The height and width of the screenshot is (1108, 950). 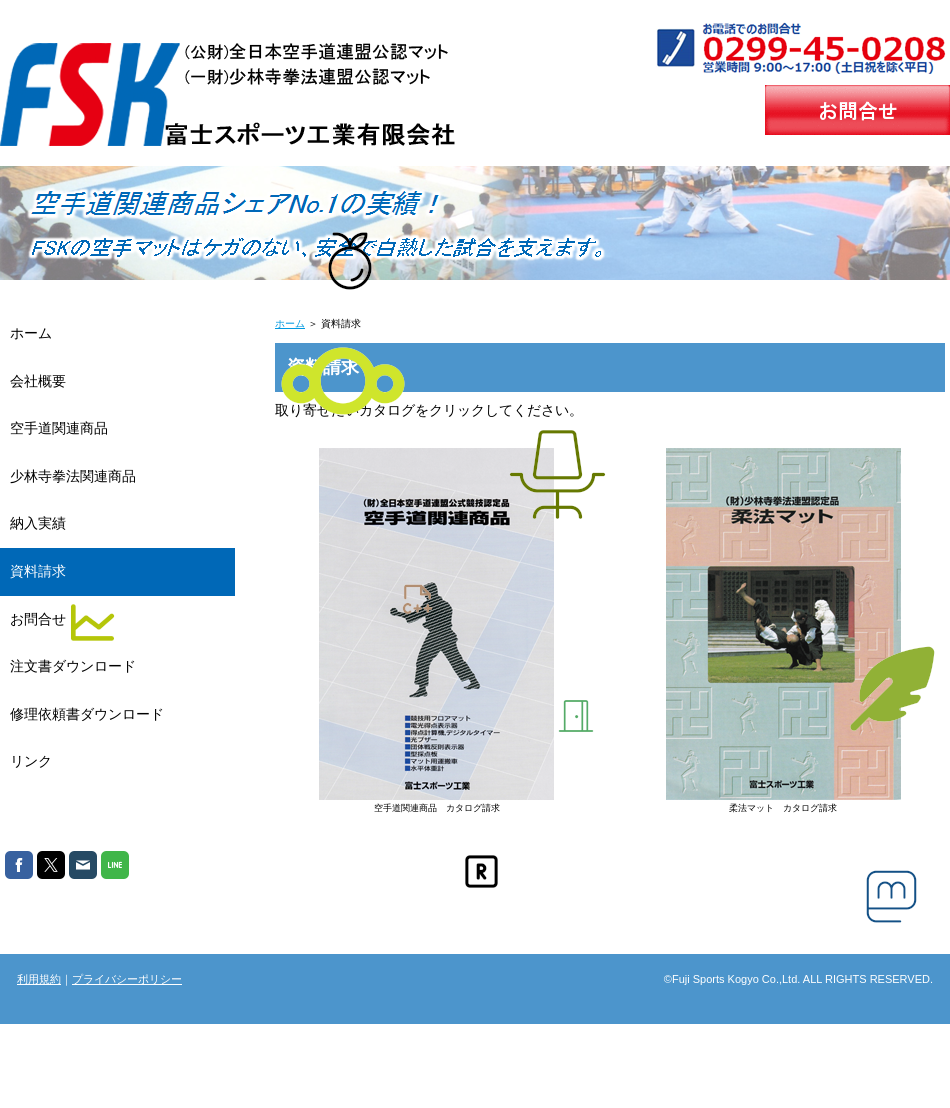 I want to click on access workspace or office settings, so click(x=557, y=474).